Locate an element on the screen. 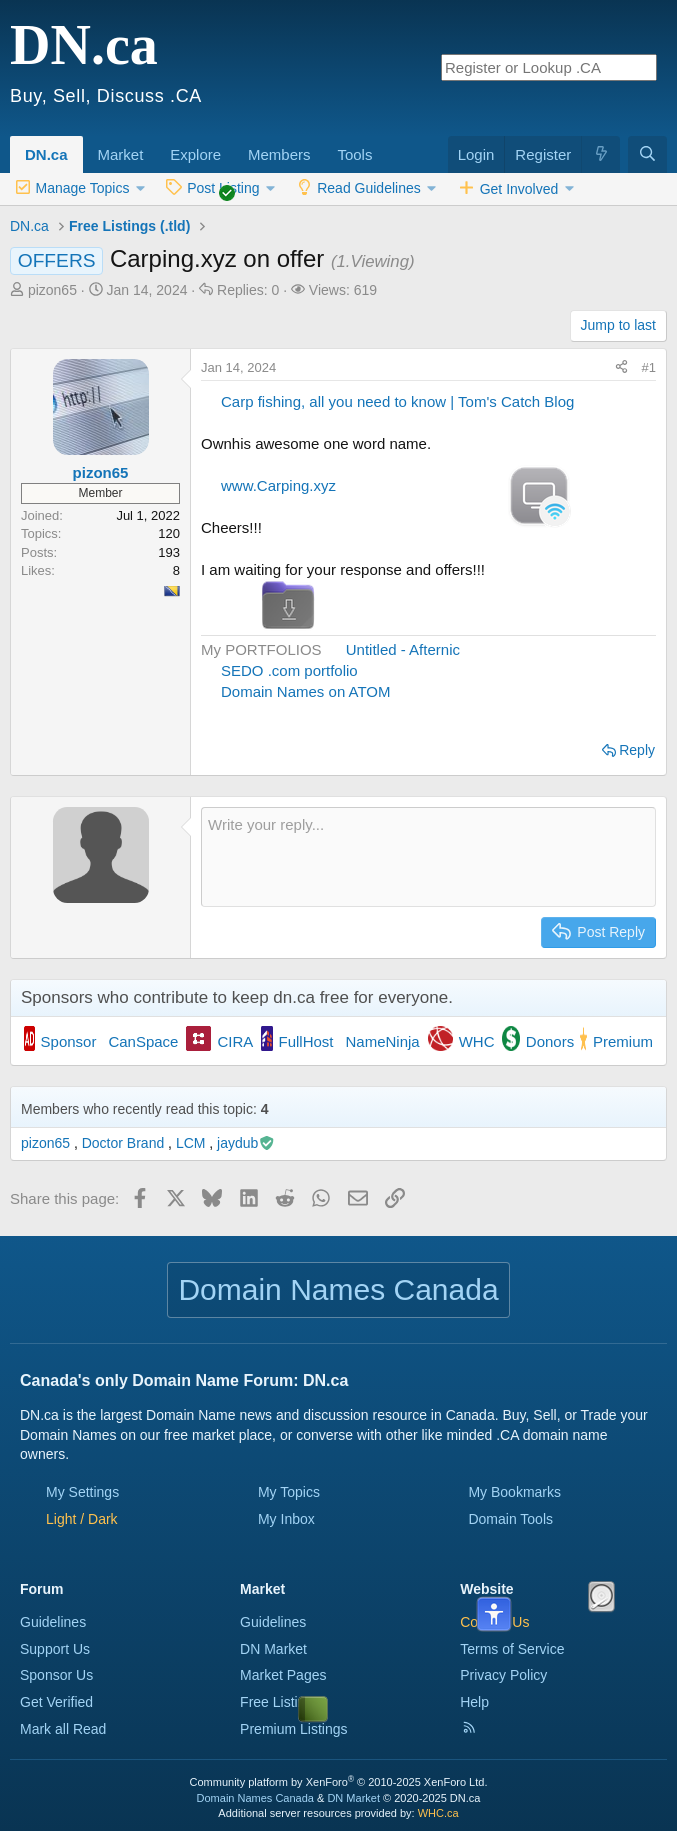 This screenshot has height=1831, width=677. access the desktop folder is located at coordinates (313, 1708).